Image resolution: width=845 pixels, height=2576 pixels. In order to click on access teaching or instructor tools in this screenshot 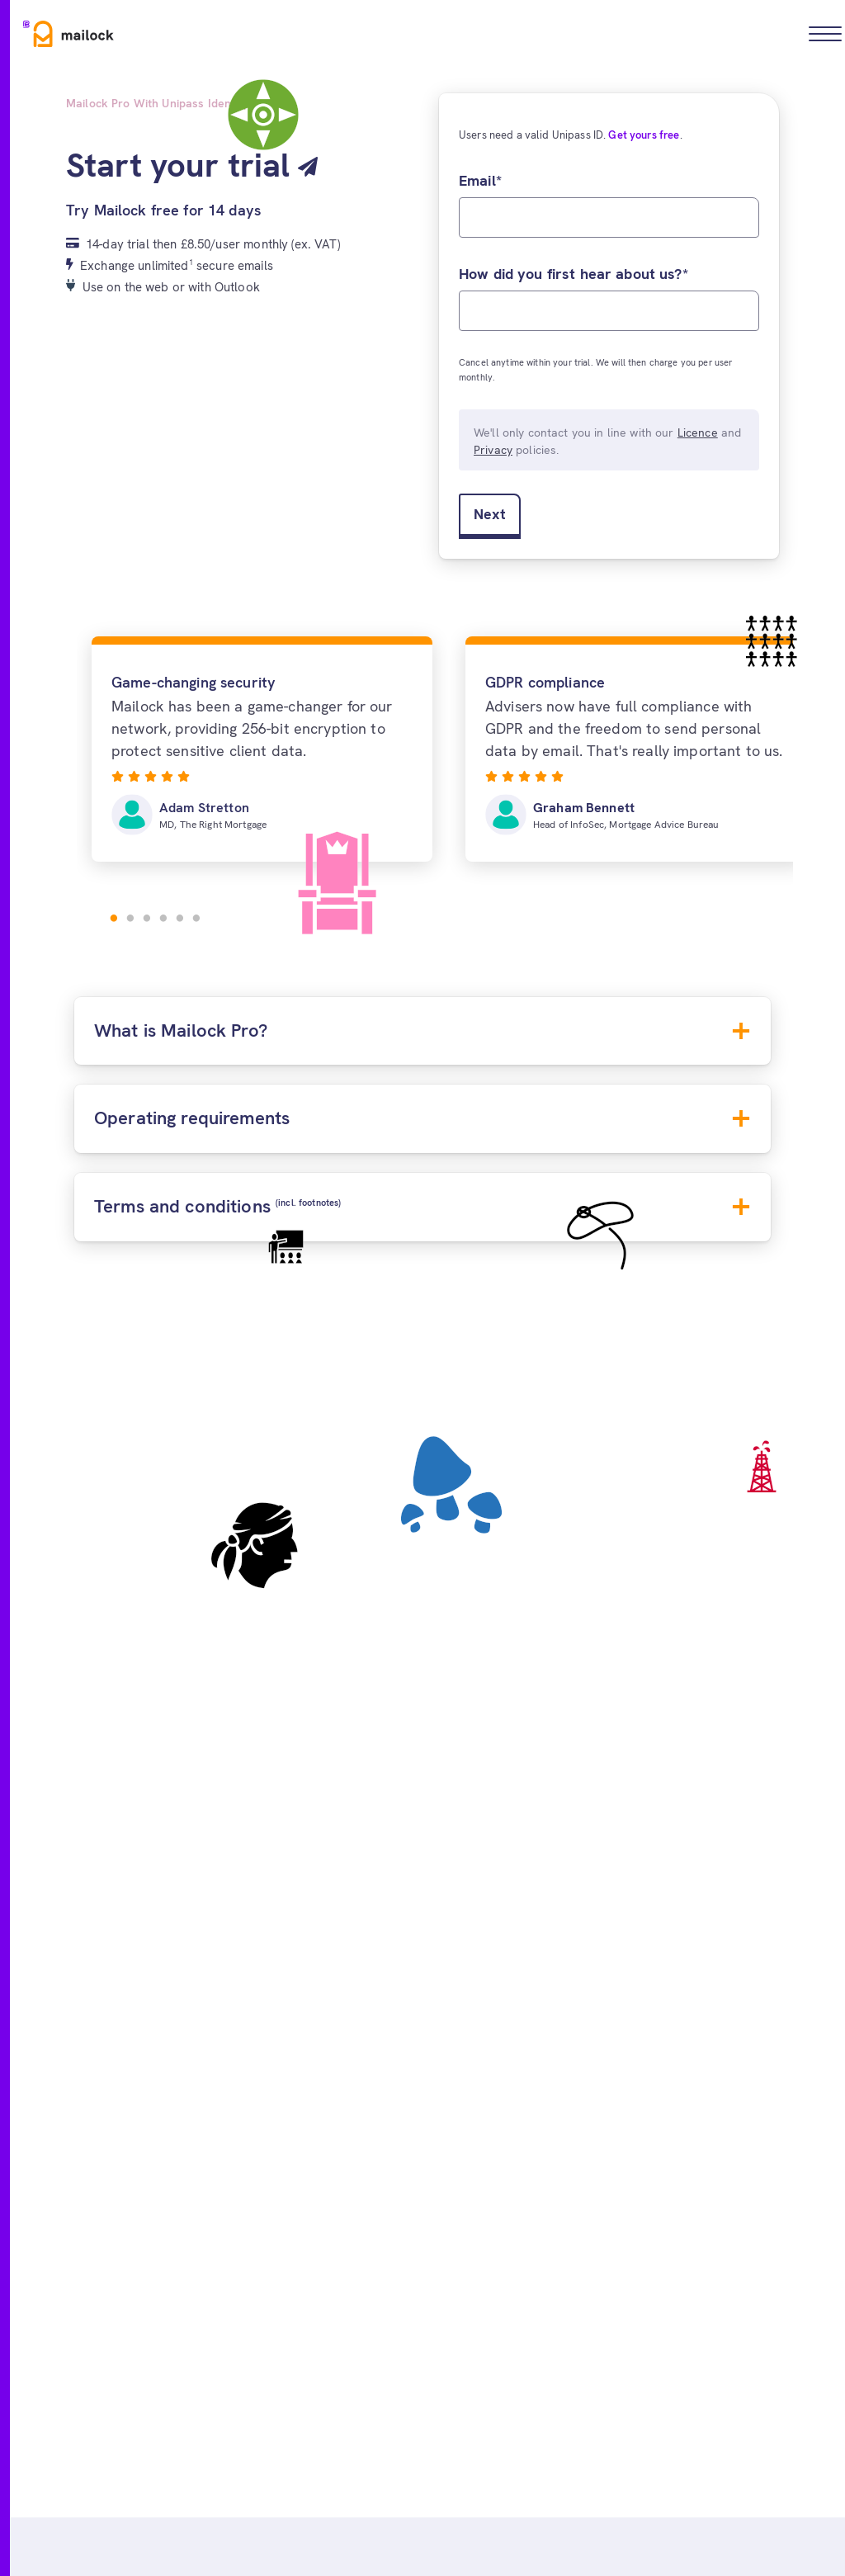, I will do `click(286, 1245)`.